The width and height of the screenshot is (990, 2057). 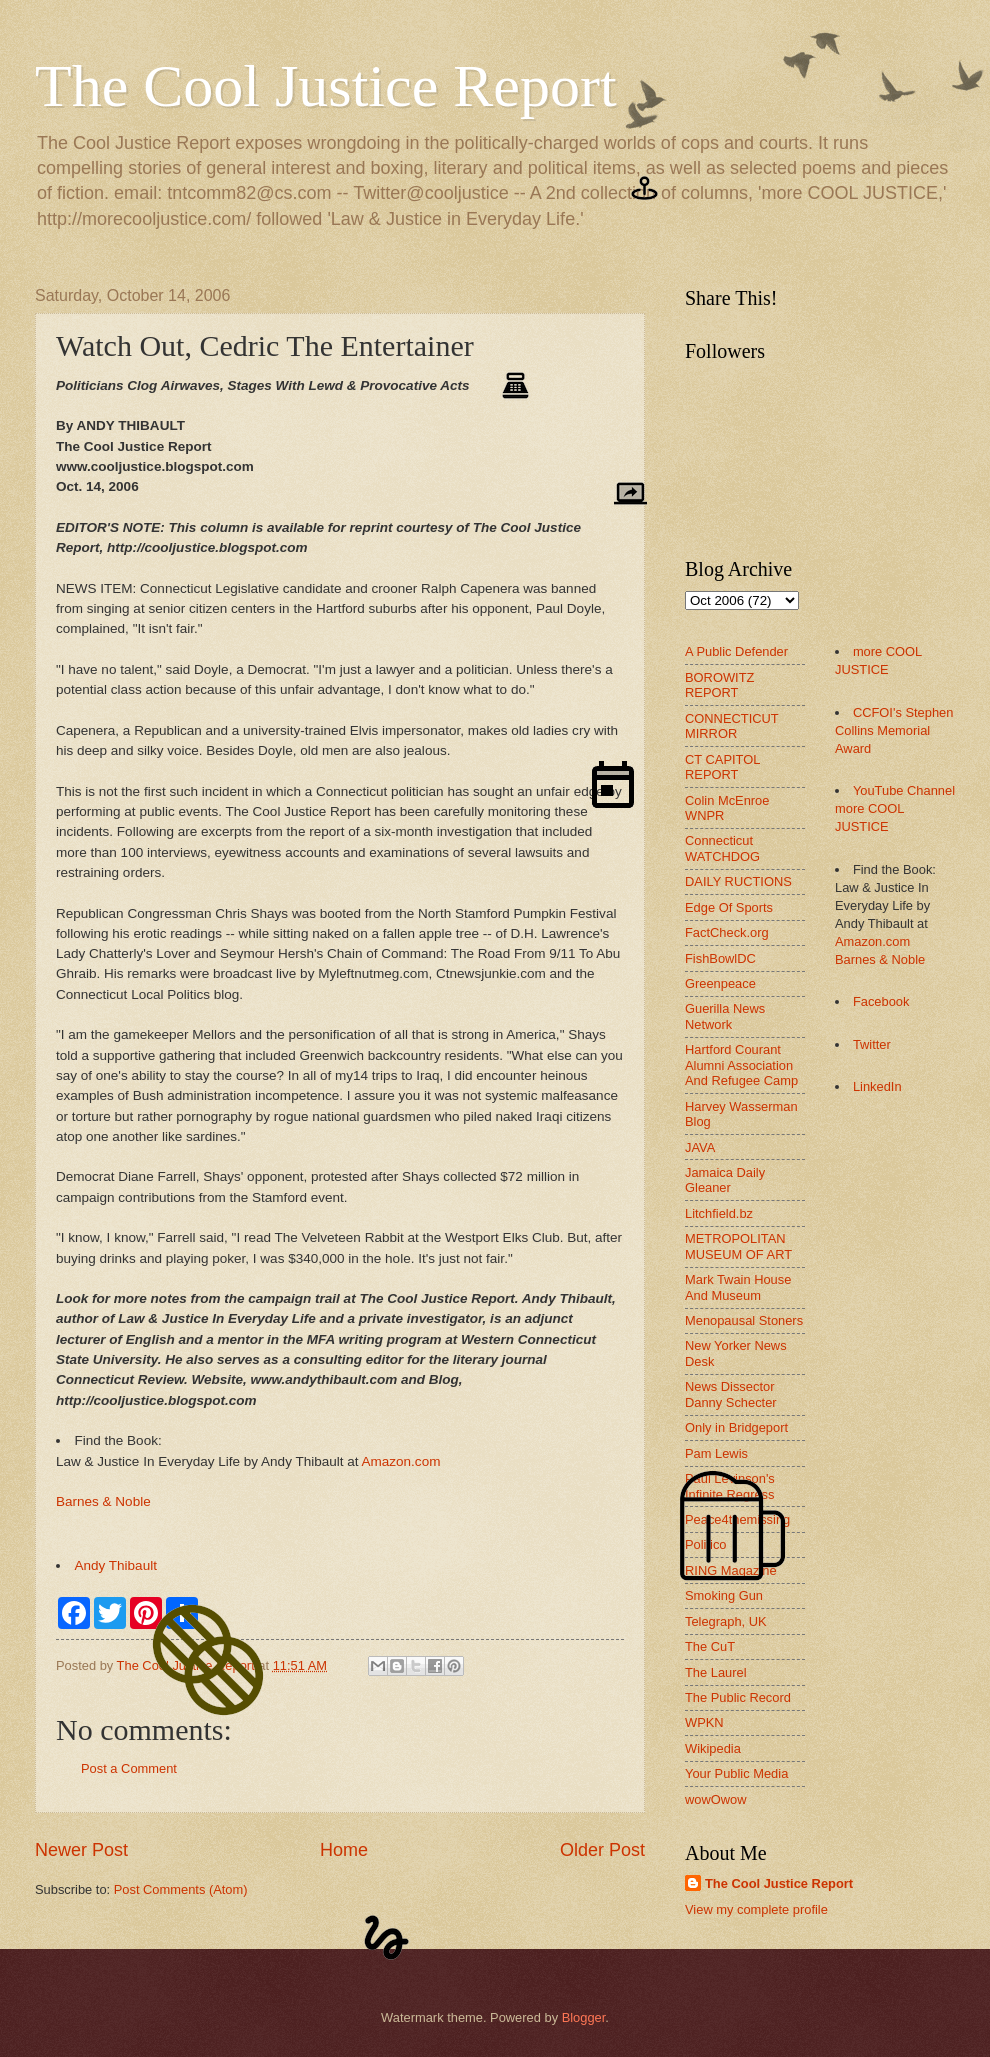 I want to click on view today's date or events, so click(x=613, y=787).